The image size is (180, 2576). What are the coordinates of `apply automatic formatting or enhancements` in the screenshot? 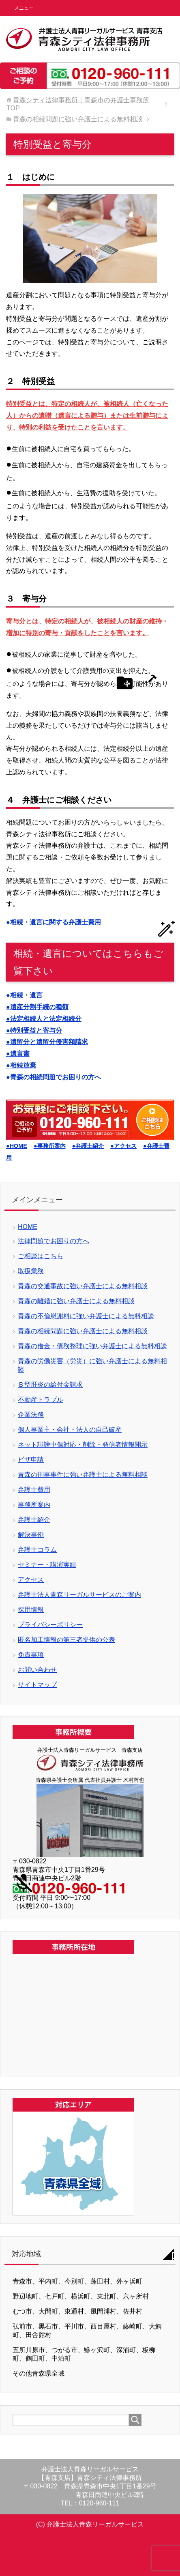 It's located at (166, 929).